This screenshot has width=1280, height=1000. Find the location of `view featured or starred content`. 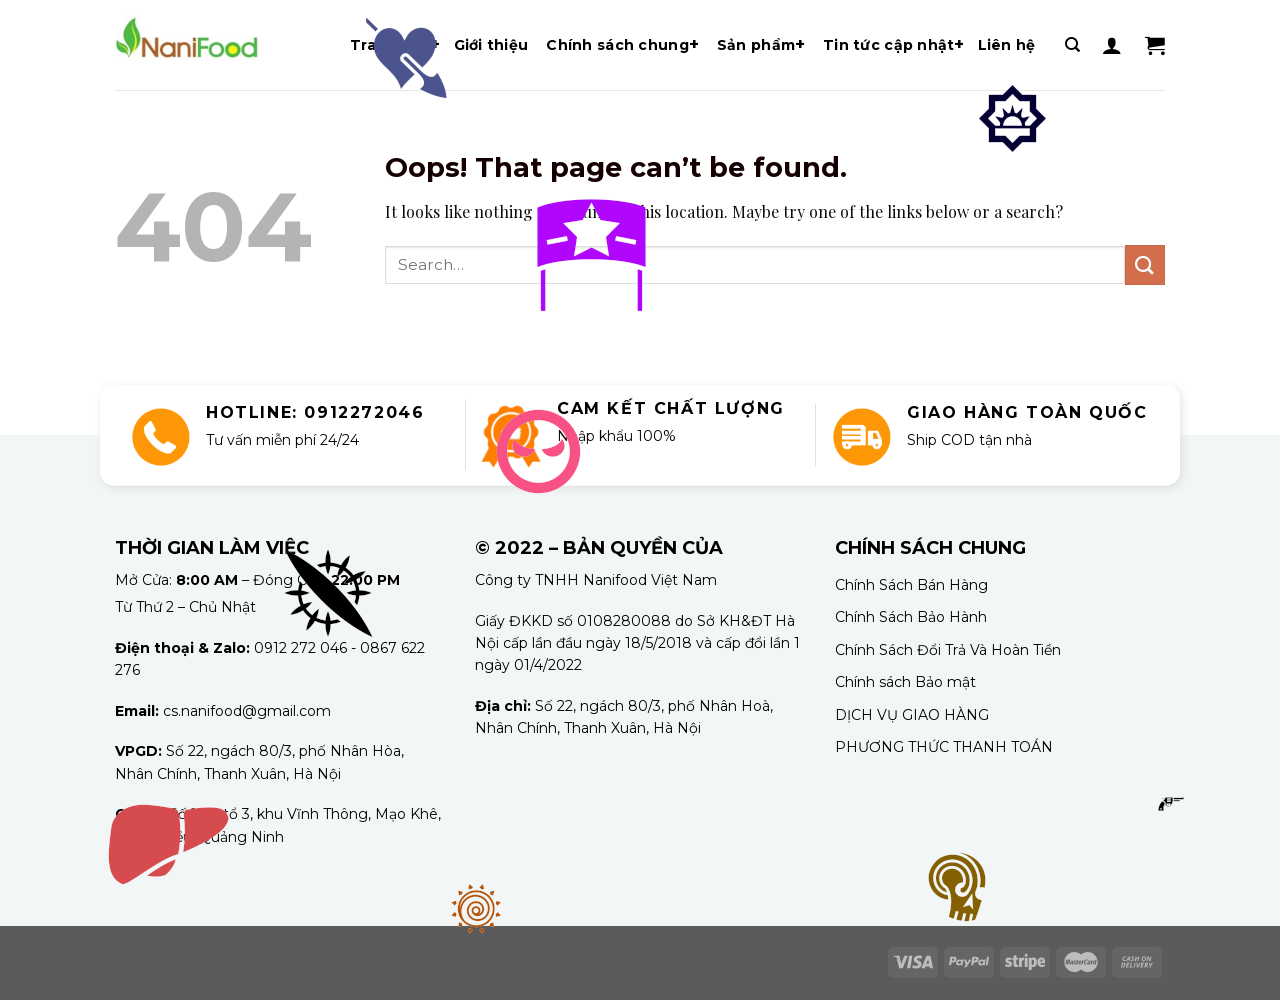

view featured or starred content is located at coordinates (591, 254).